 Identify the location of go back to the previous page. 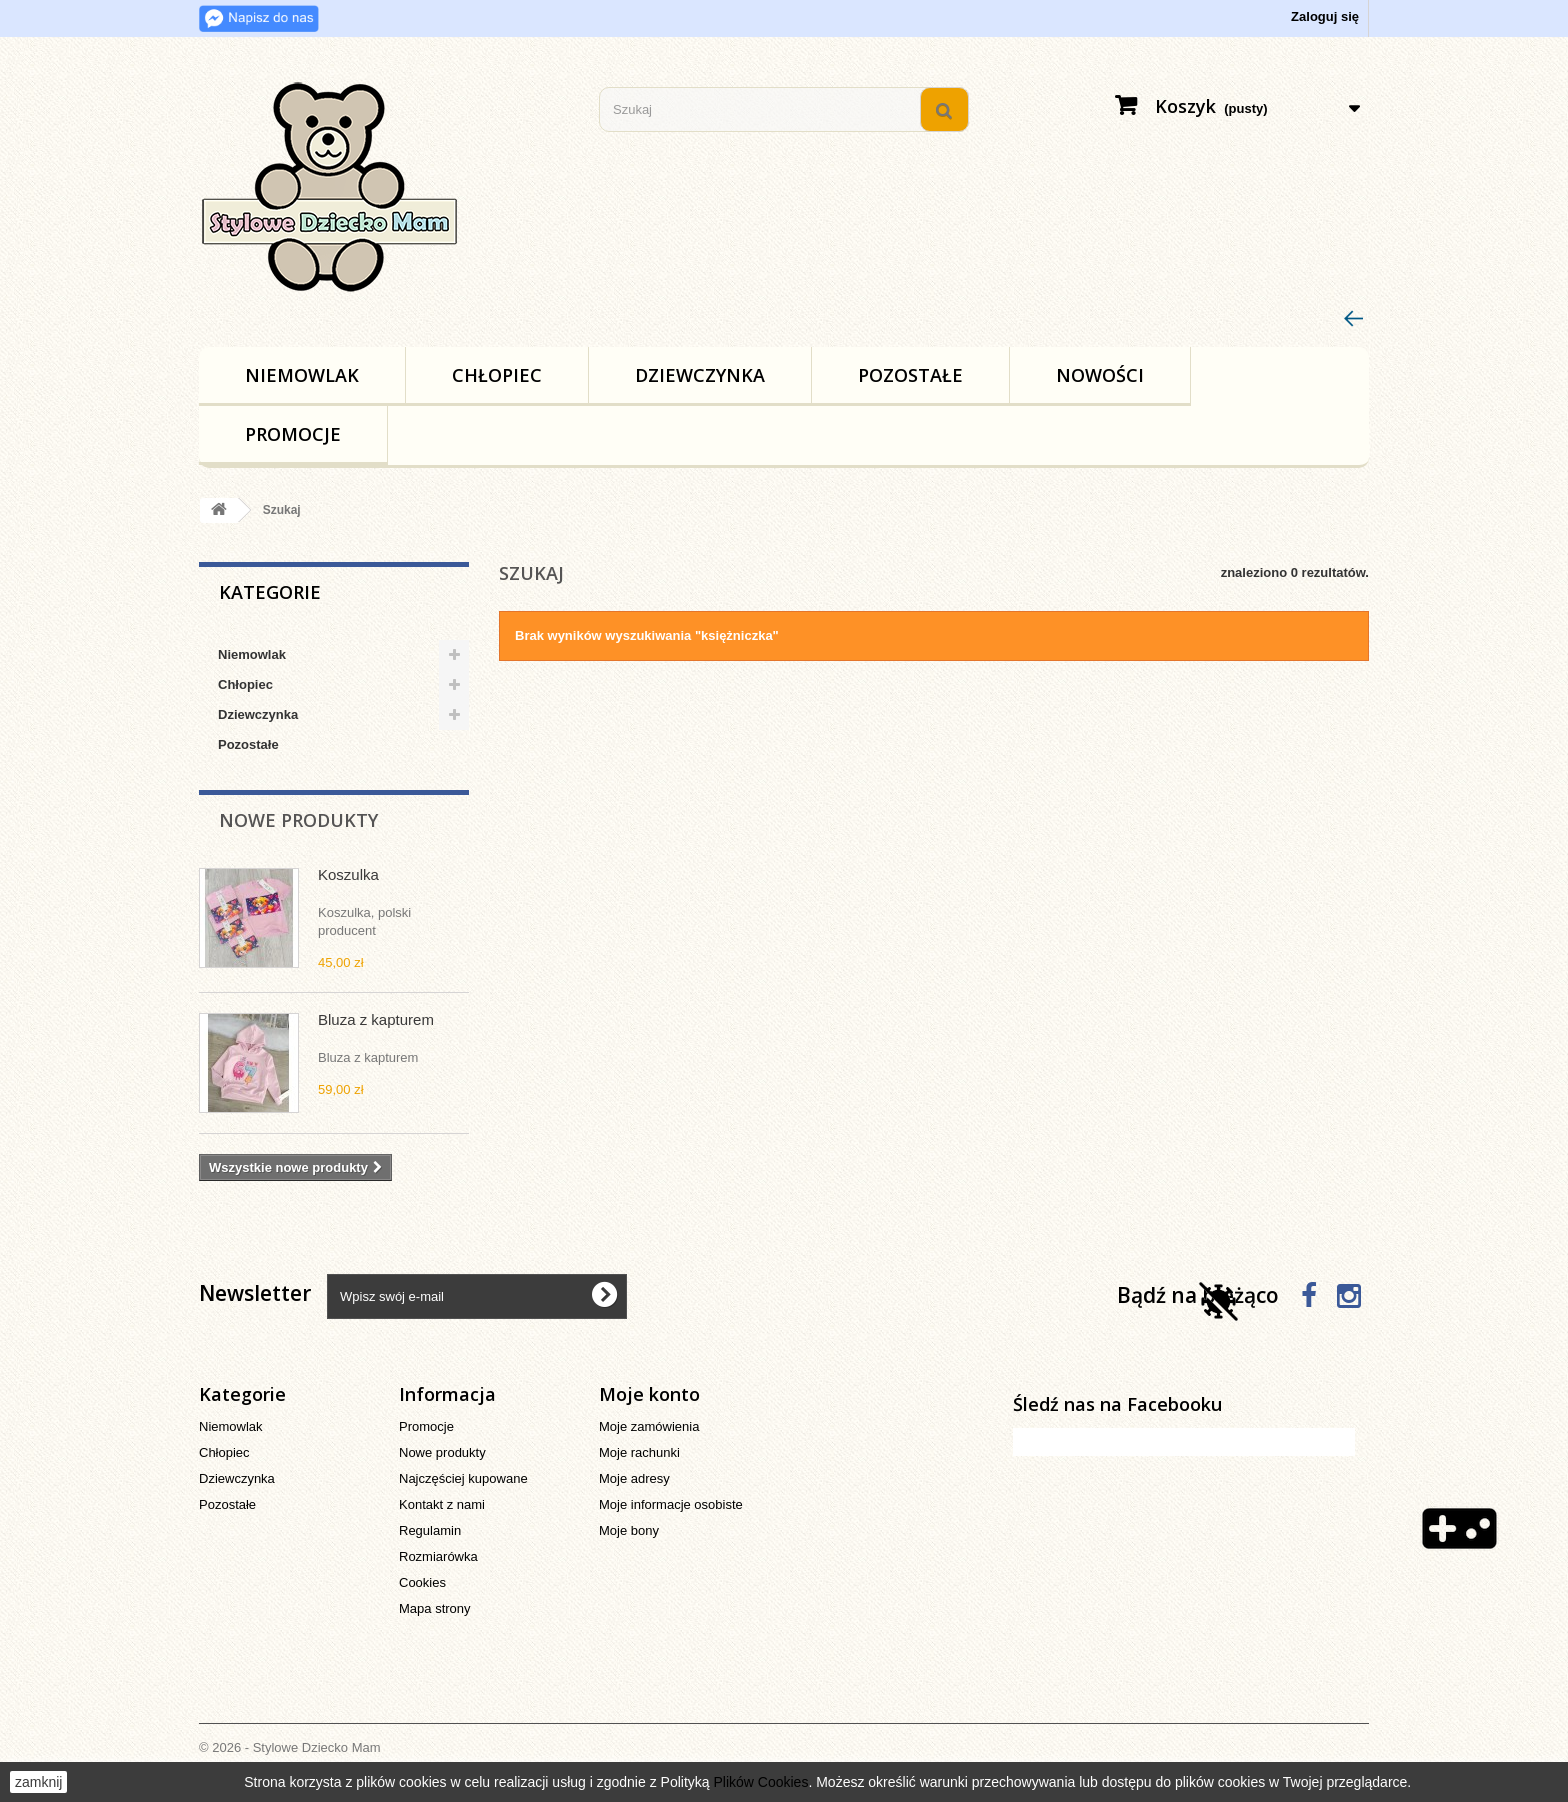
(1353, 318).